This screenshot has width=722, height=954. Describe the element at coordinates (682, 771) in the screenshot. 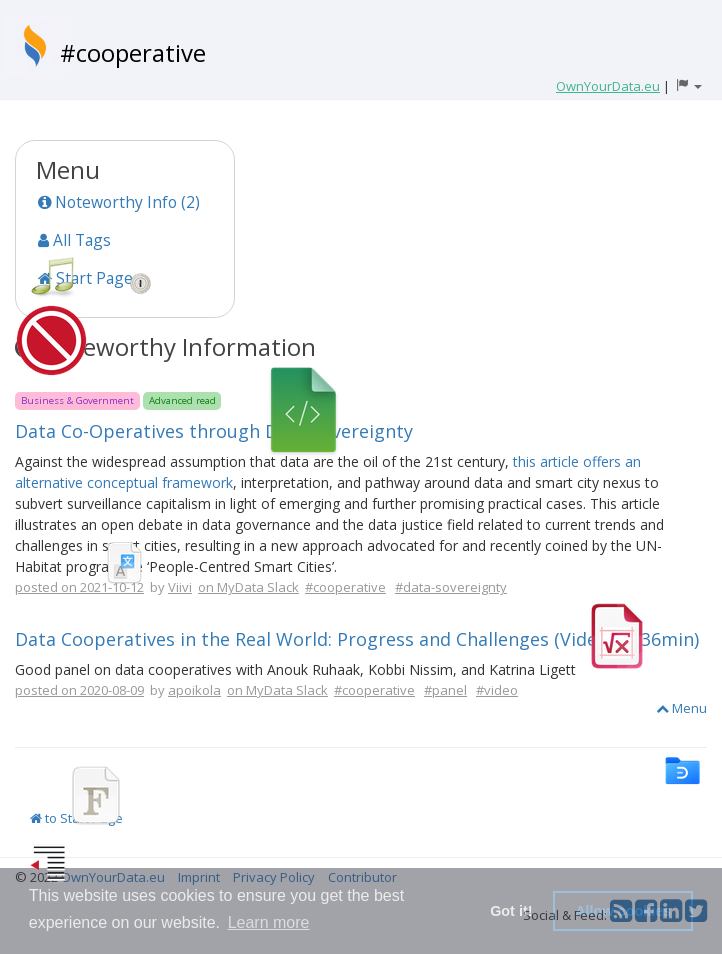

I see `open wondershare edrawmax project folder` at that location.